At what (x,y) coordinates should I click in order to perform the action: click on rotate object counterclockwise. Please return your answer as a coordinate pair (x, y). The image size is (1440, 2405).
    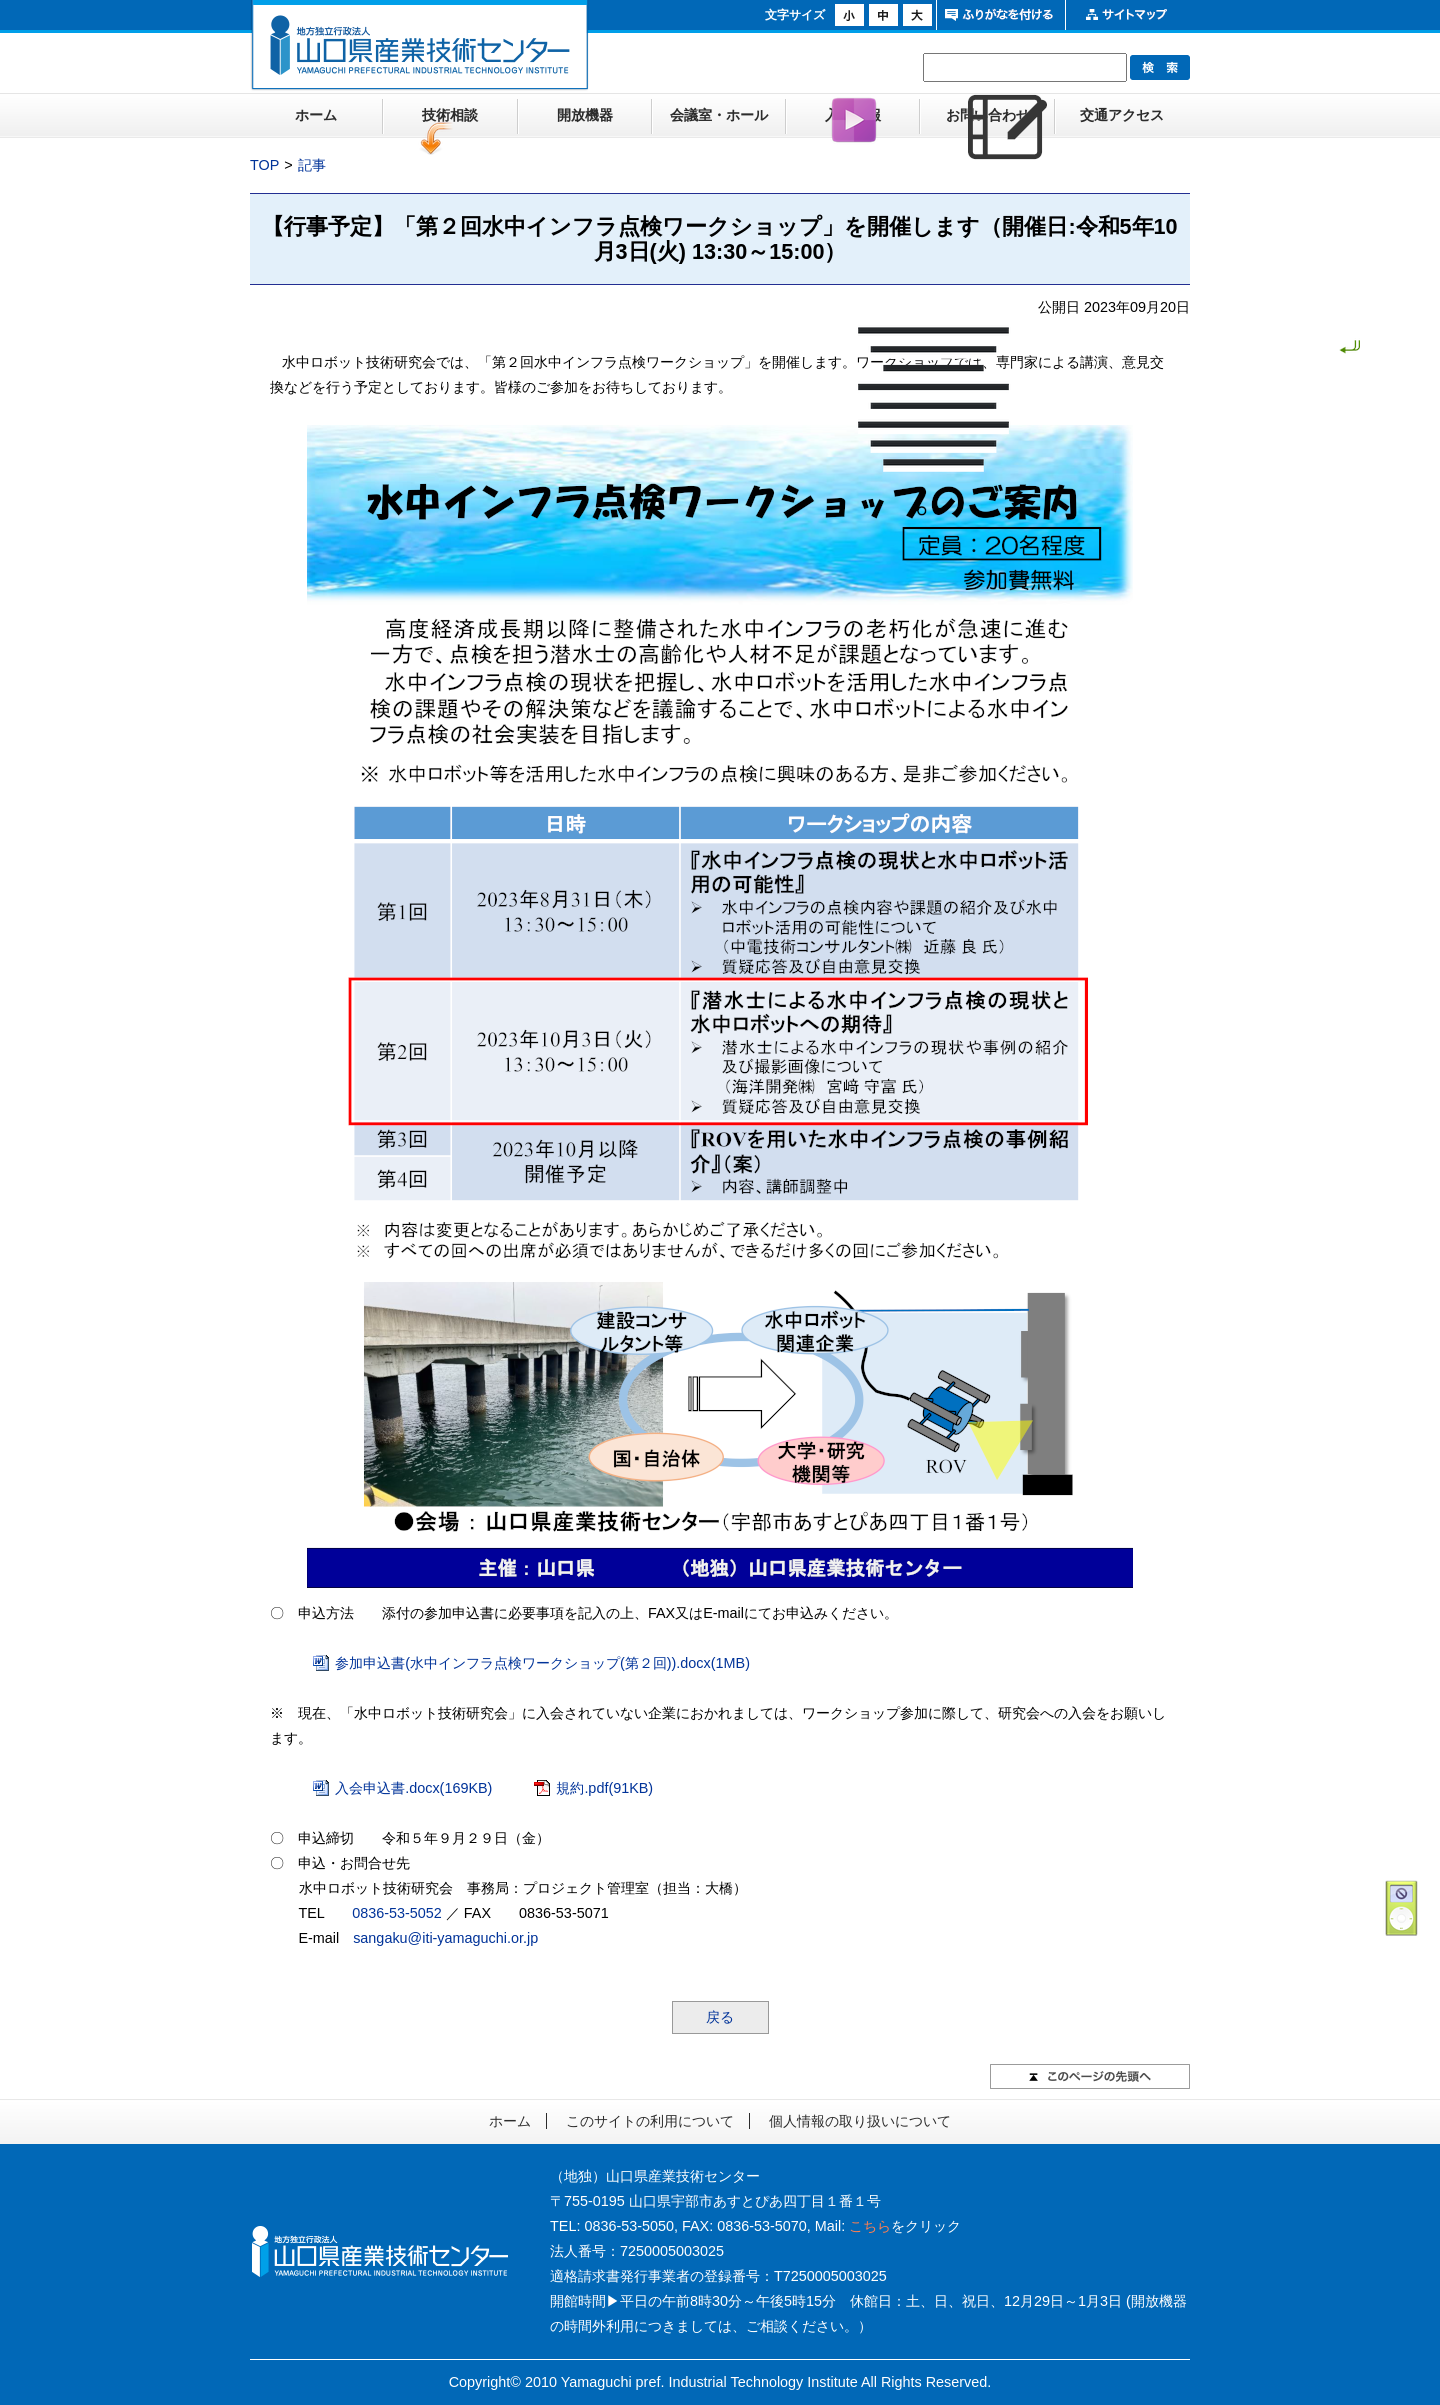
    Looking at the image, I should click on (435, 139).